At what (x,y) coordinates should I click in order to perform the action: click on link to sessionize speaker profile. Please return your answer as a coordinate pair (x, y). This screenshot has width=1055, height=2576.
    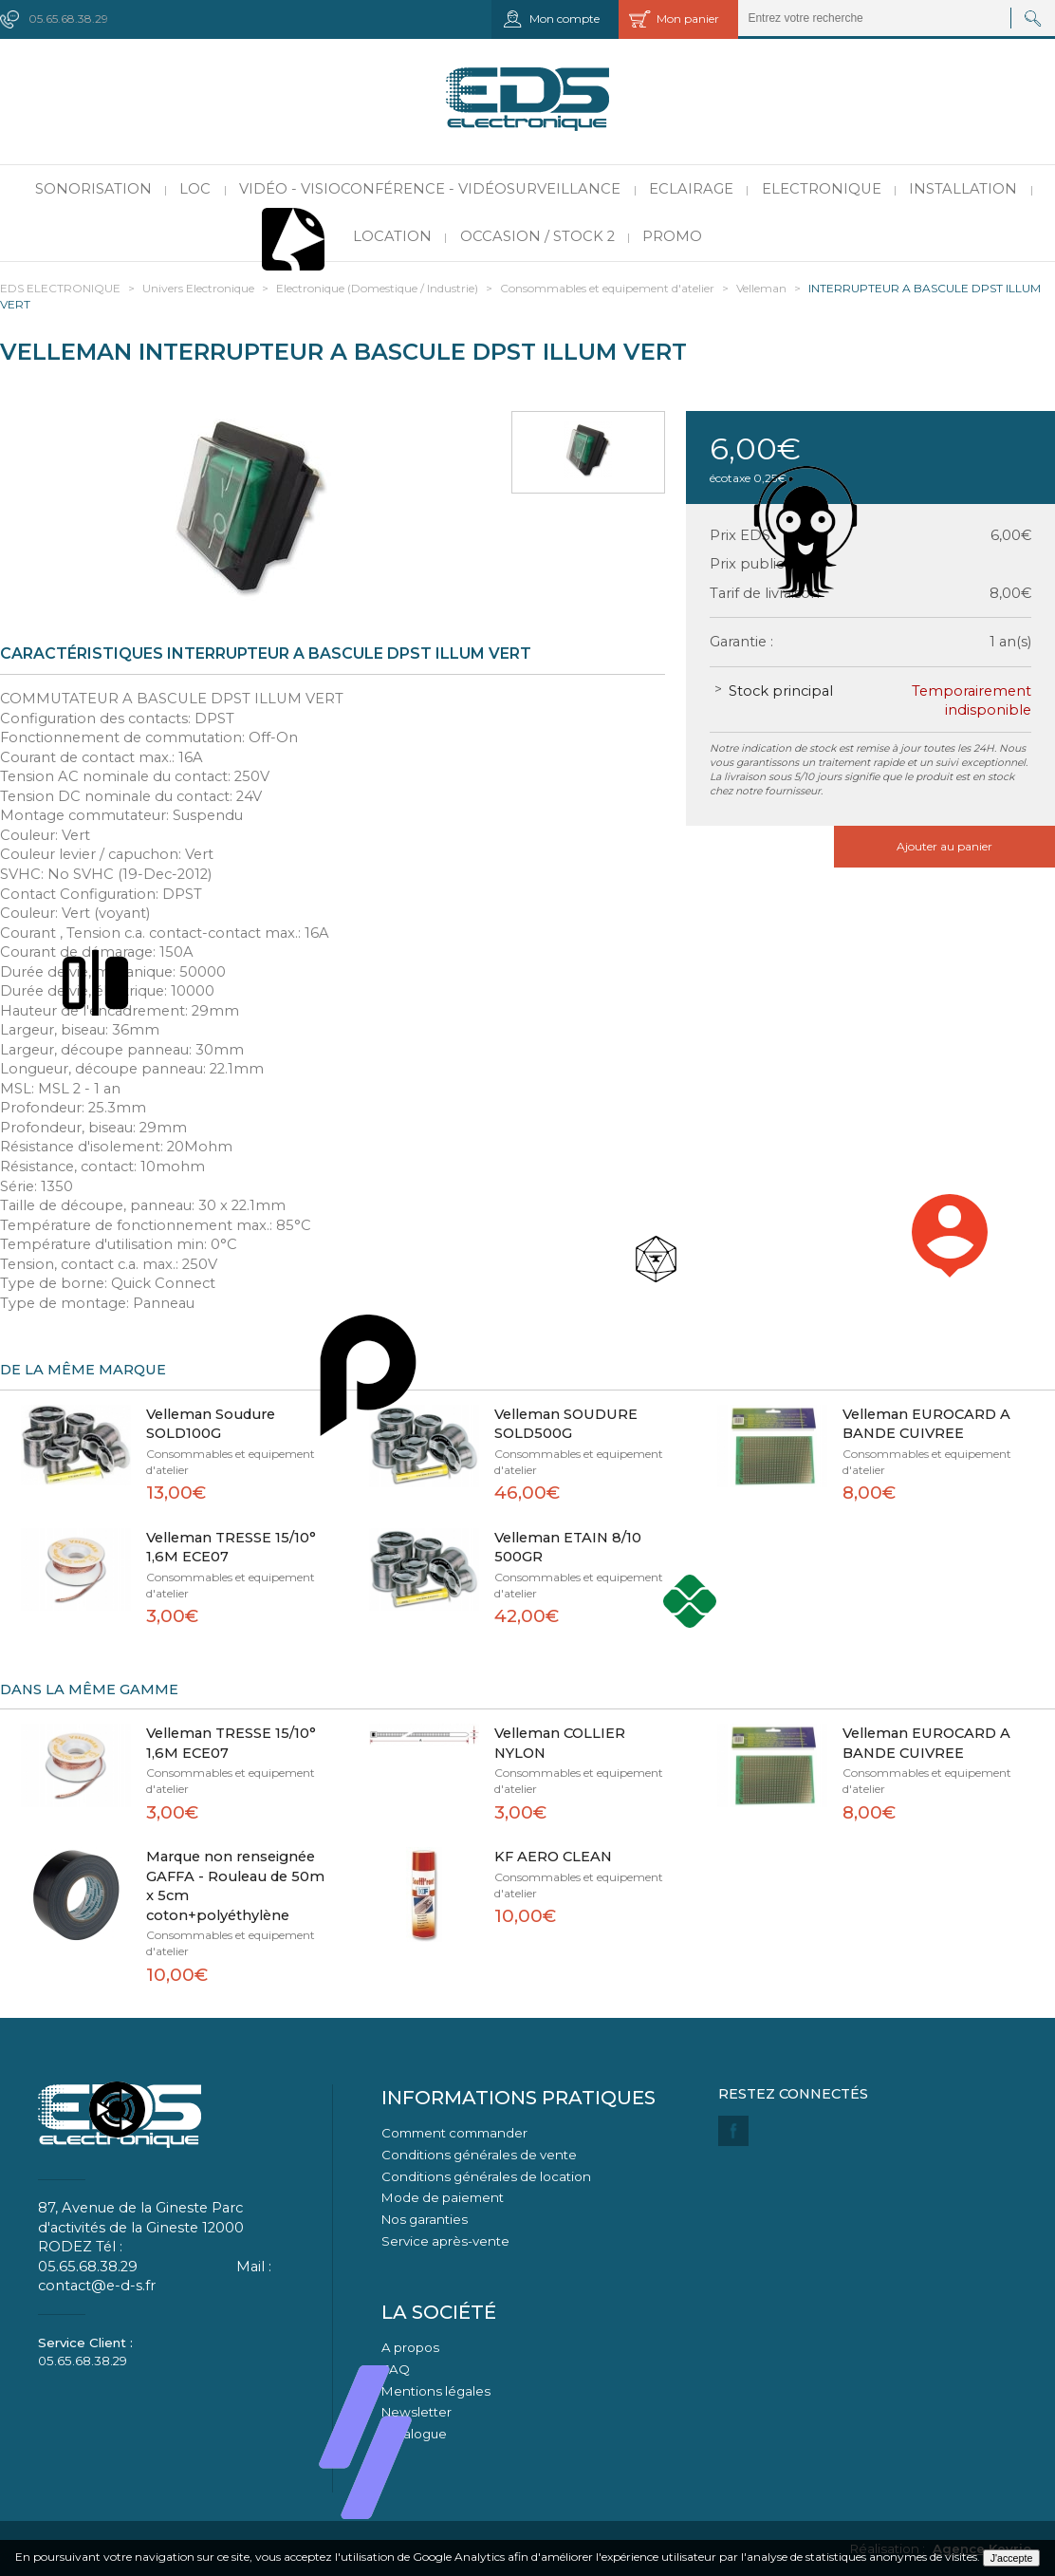
    Looking at the image, I should click on (293, 239).